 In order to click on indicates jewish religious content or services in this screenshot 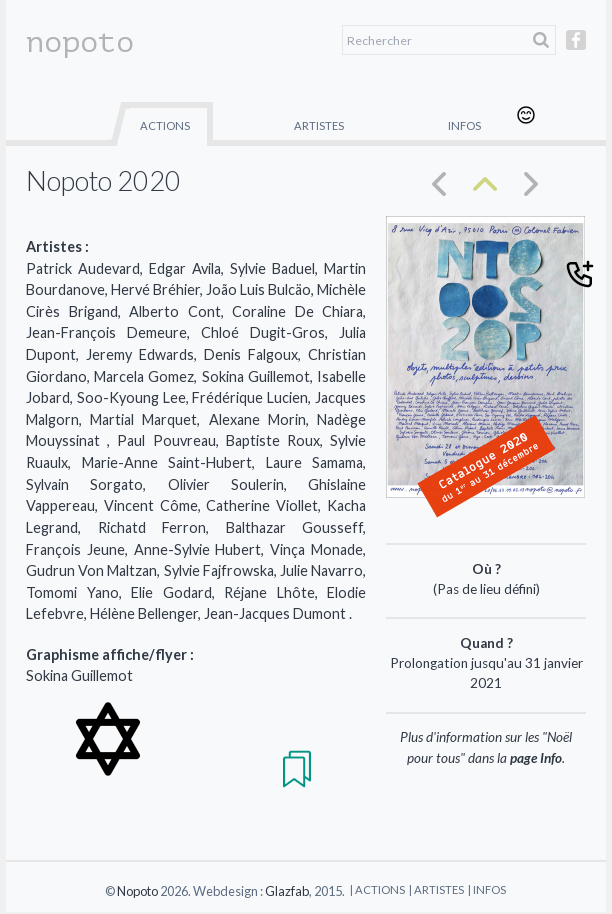, I will do `click(108, 739)`.